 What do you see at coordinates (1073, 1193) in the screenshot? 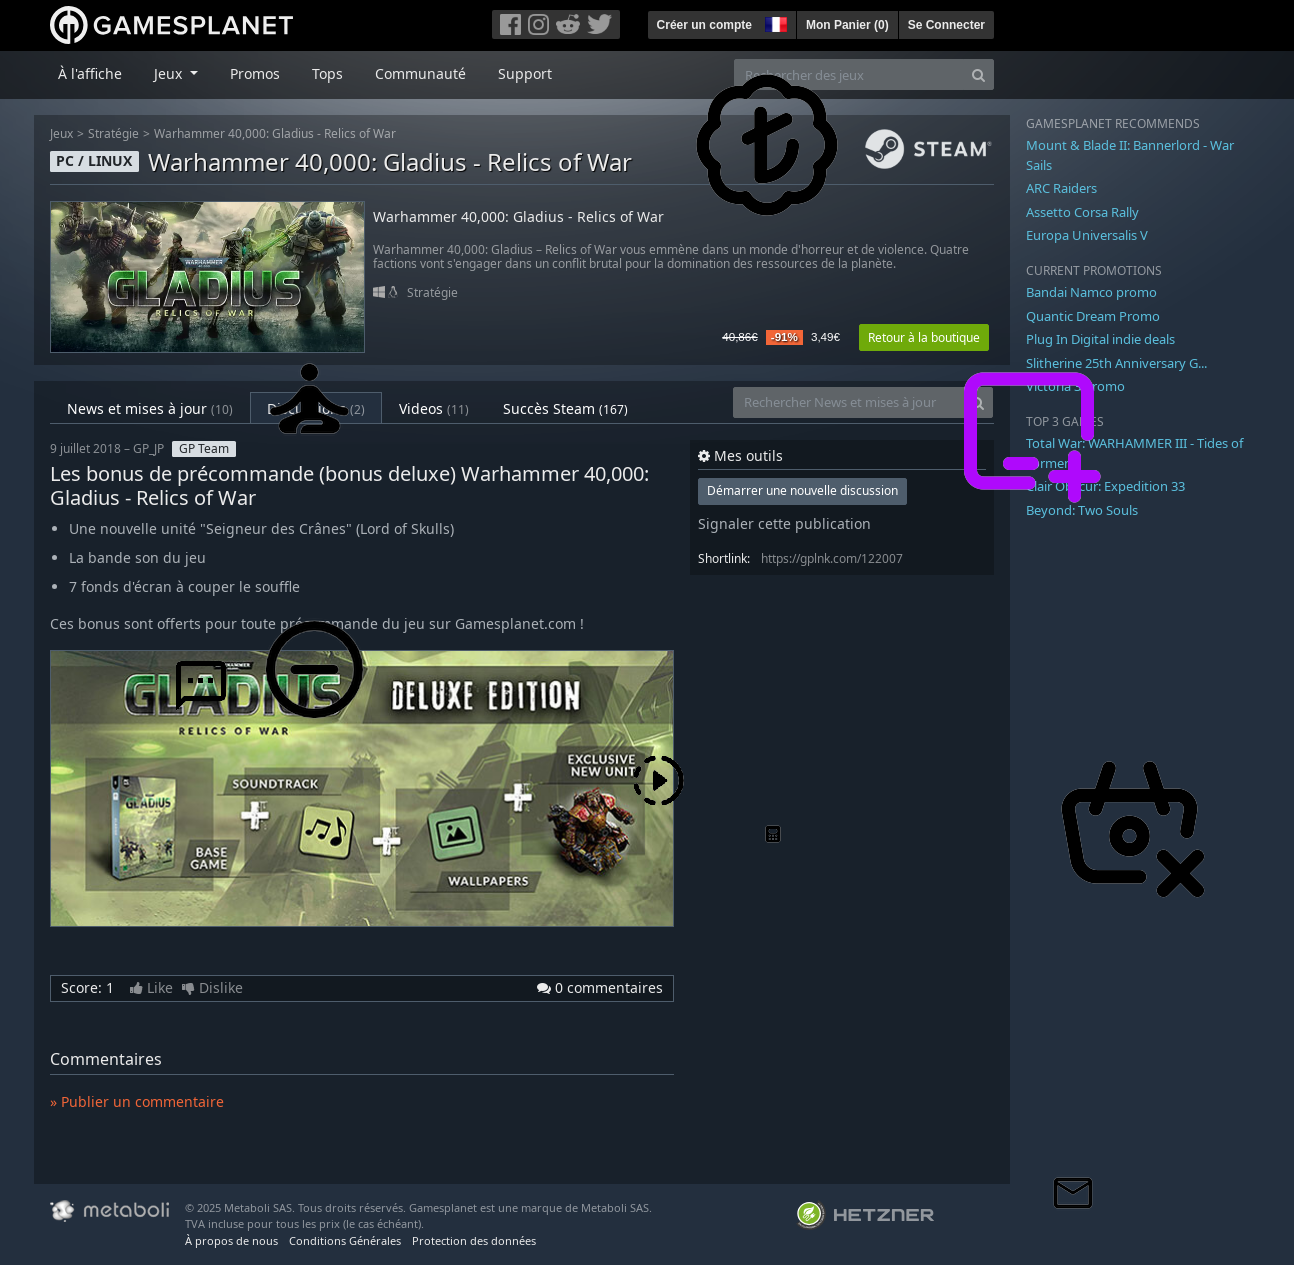
I see `view unread emails or messages` at bounding box center [1073, 1193].